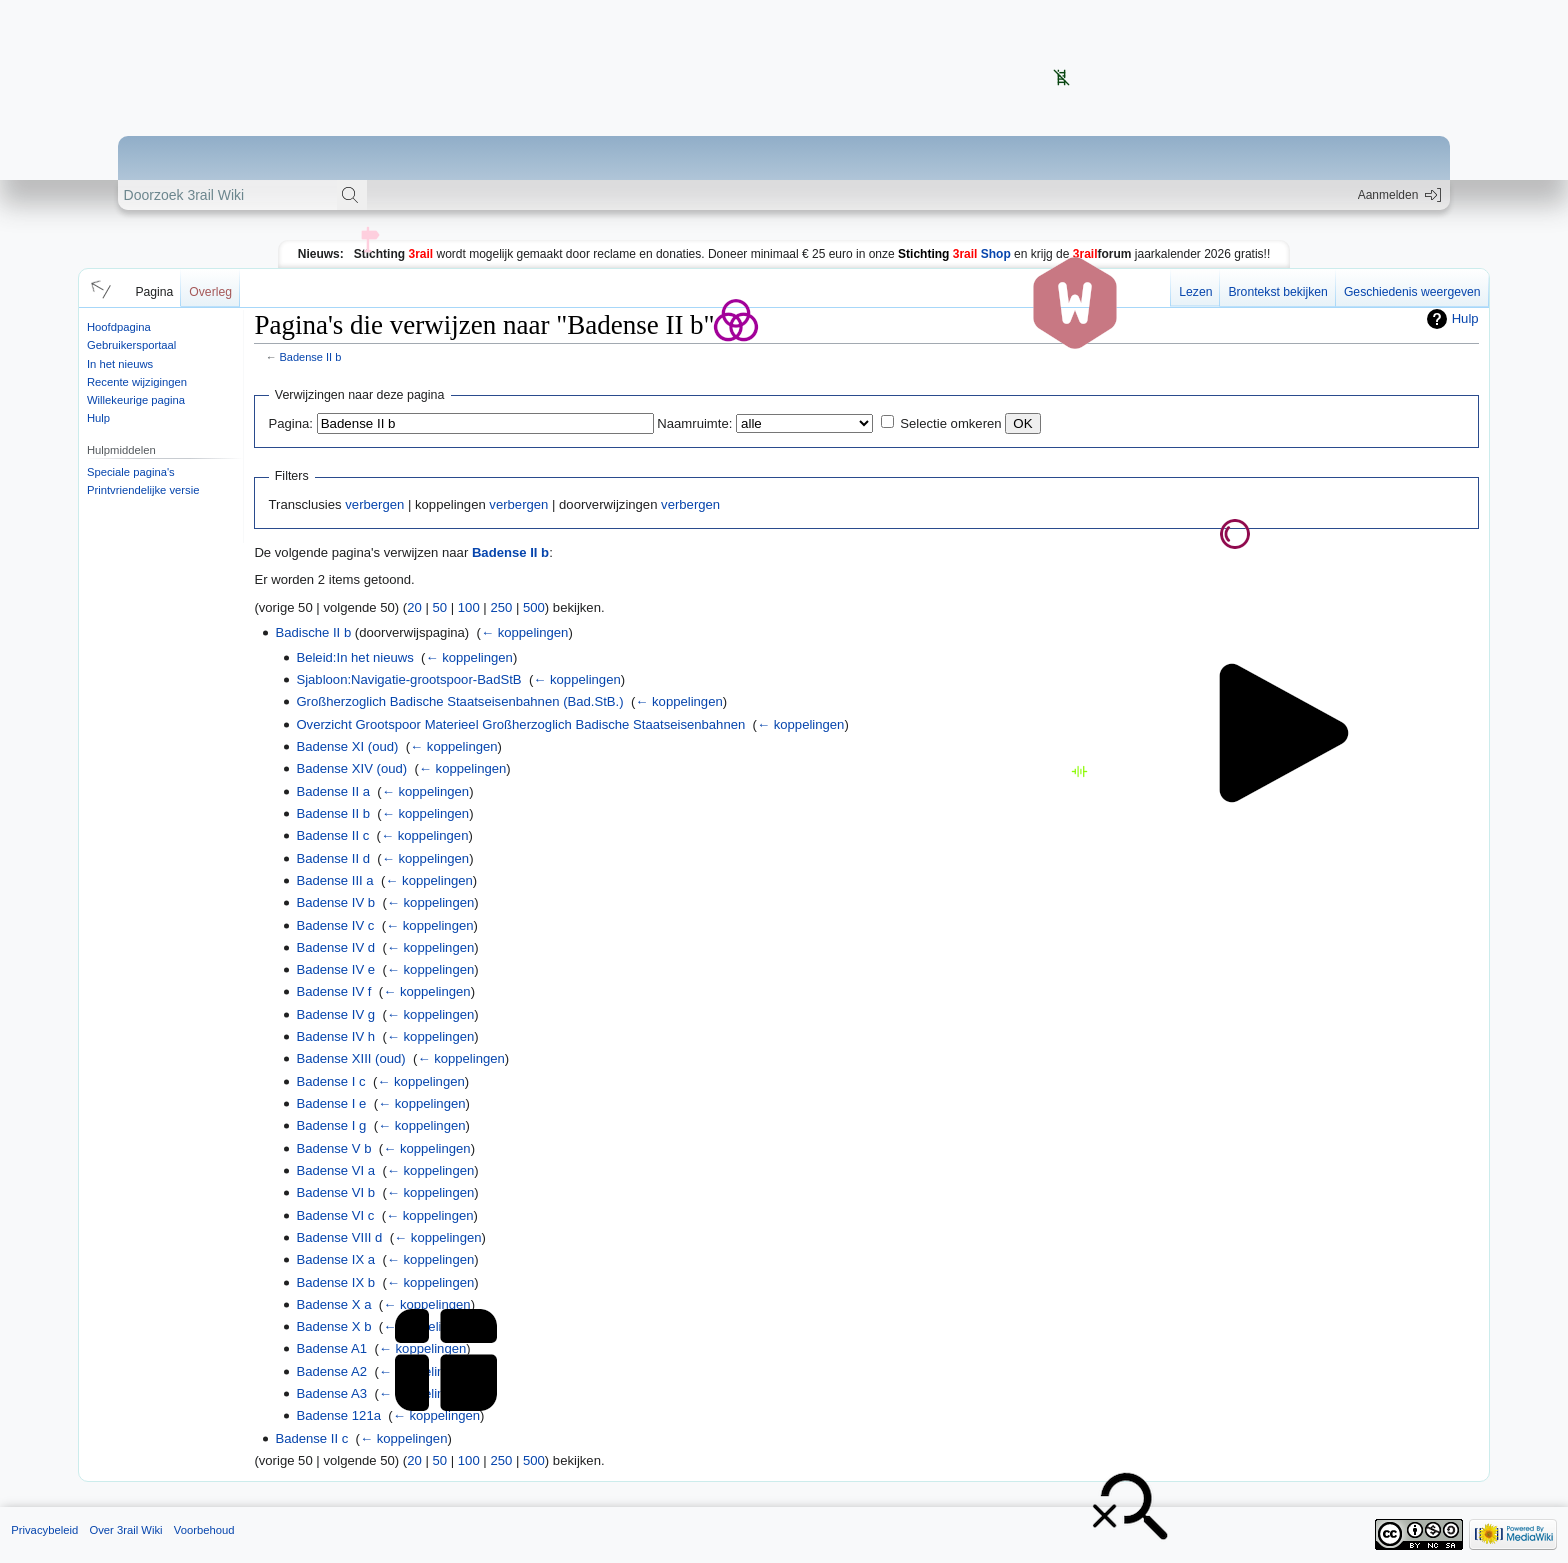 The height and width of the screenshot is (1563, 1568). Describe the element at coordinates (1136, 1508) in the screenshot. I see `search is disabled or unavailable` at that location.